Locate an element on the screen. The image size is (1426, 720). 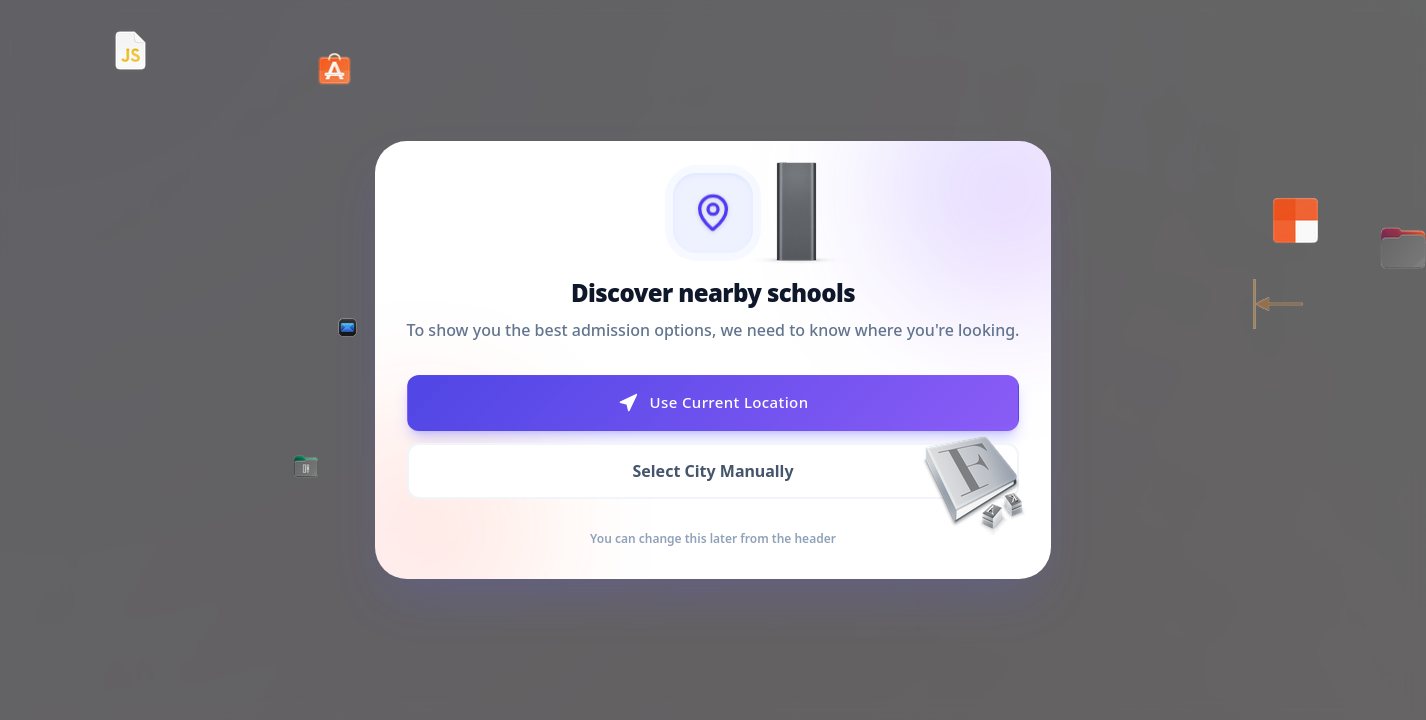
open a folder or directory is located at coordinates (1403, 248).